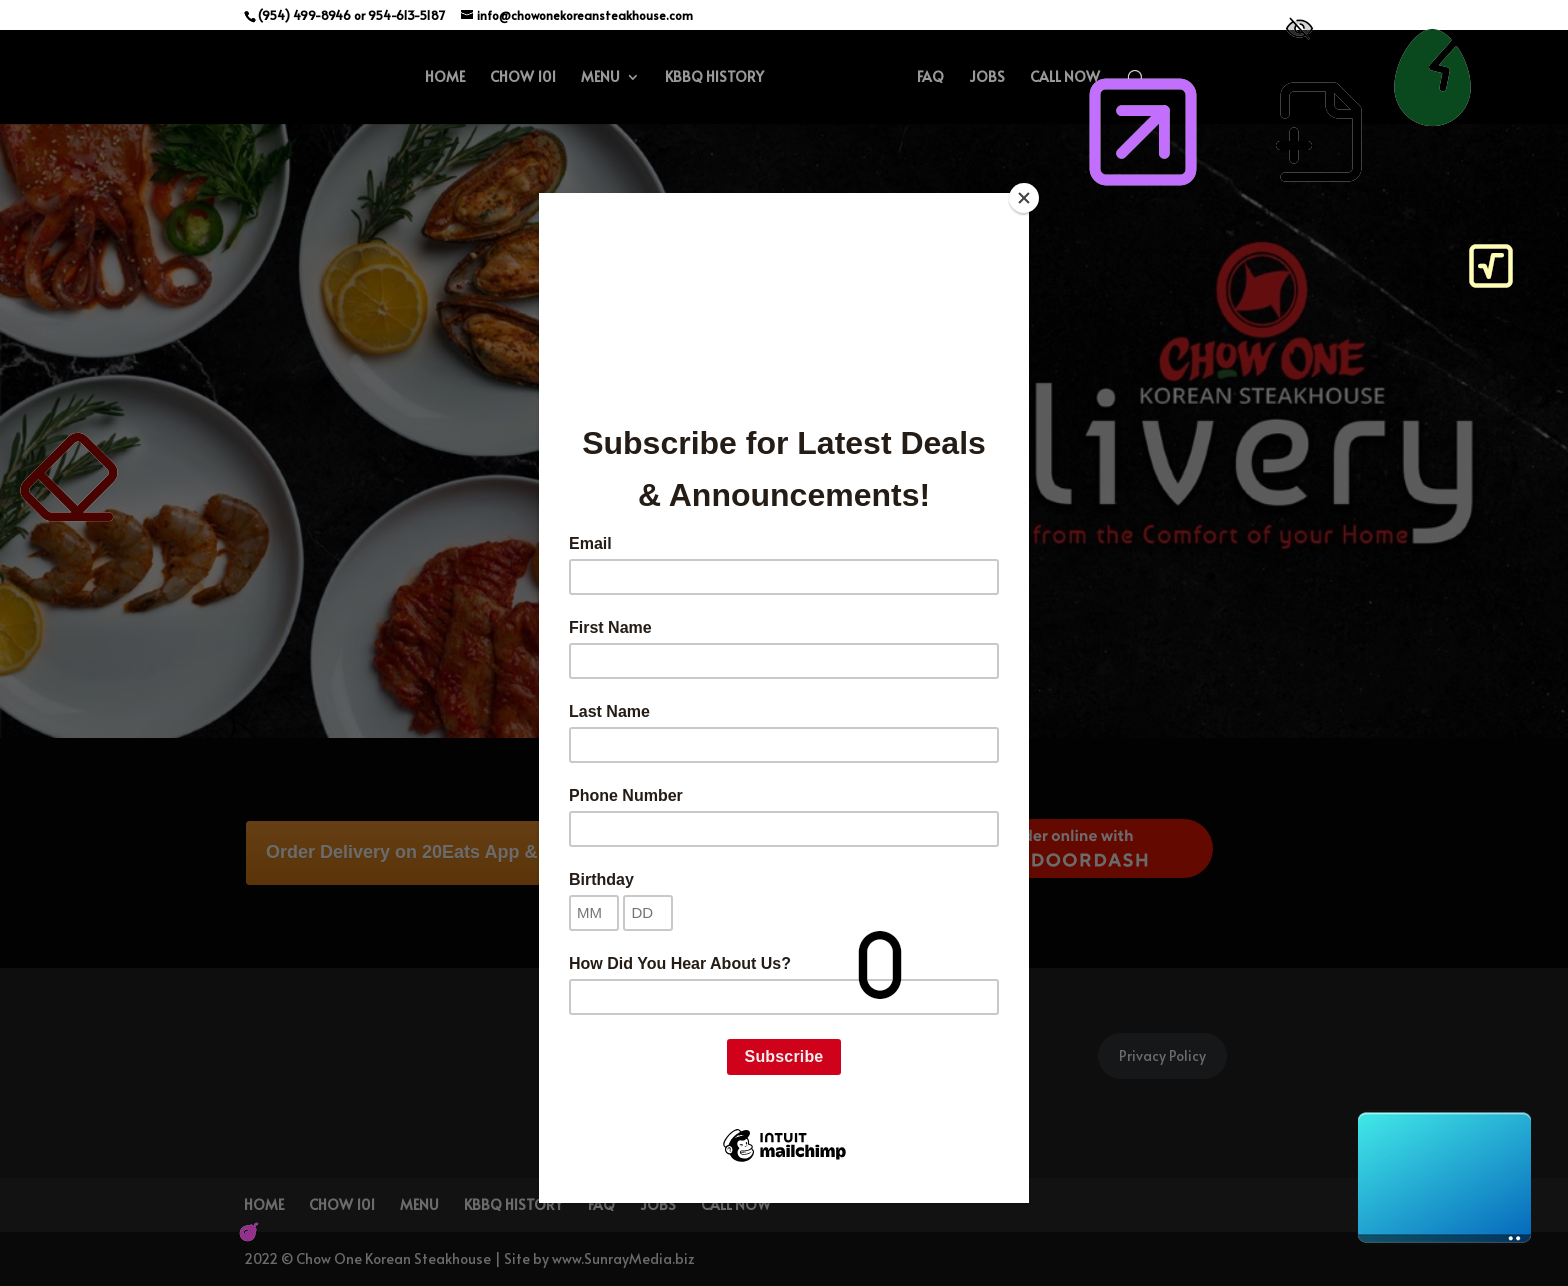  What do you see at coordinates (249, 1232) in the screenshot?
I see `delete all data or perform destructive action` at bounding box center [249, 1232].